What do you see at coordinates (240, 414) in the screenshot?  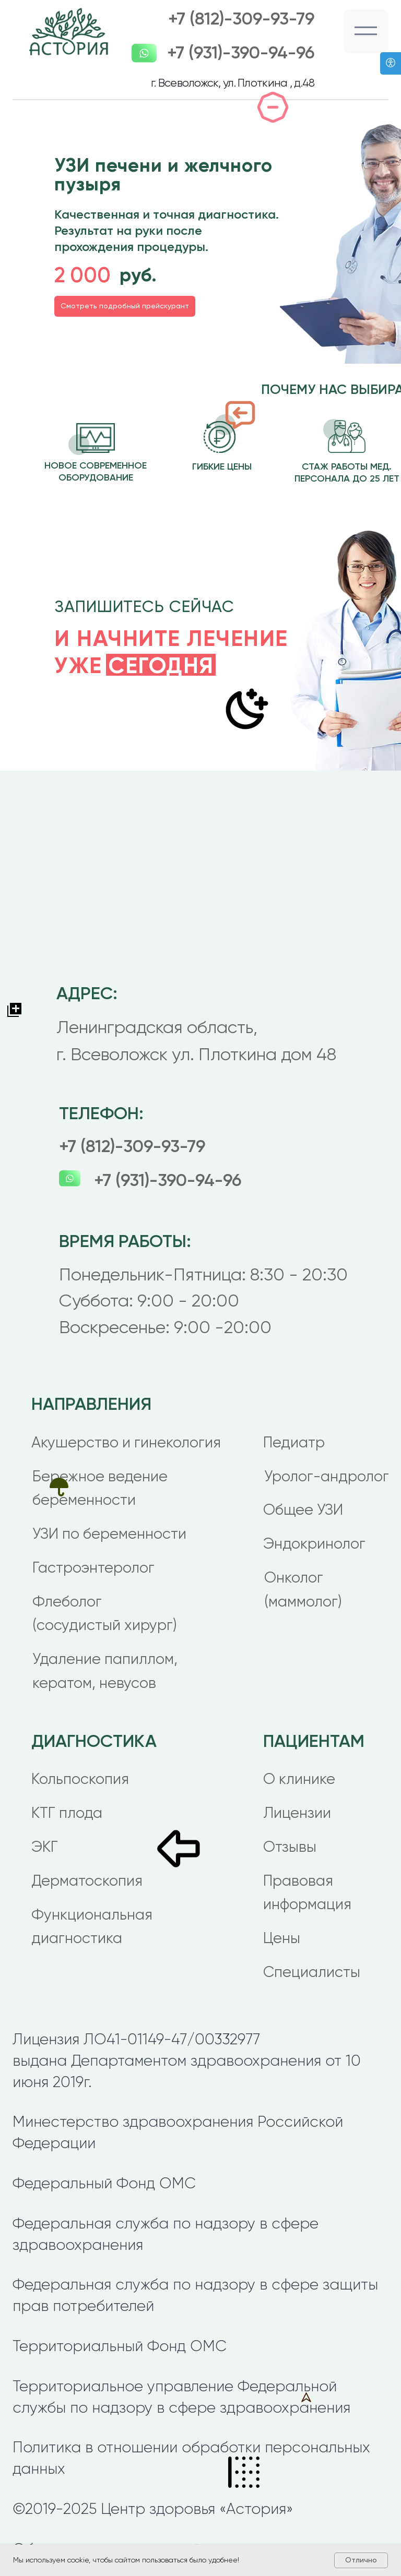 I see `reply to a message` at bounding box center [240, 414].